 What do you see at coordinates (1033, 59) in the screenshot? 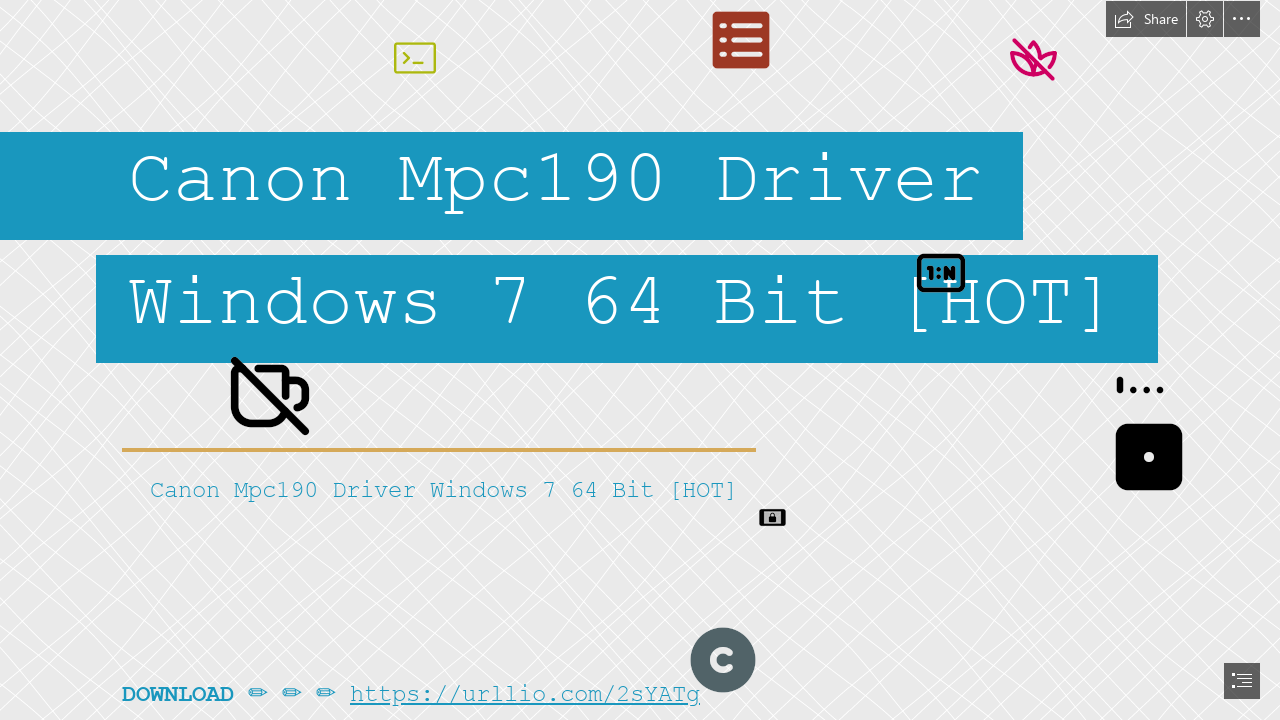
I see `disable plant or garden mode` at bounding box center [1033, 59].